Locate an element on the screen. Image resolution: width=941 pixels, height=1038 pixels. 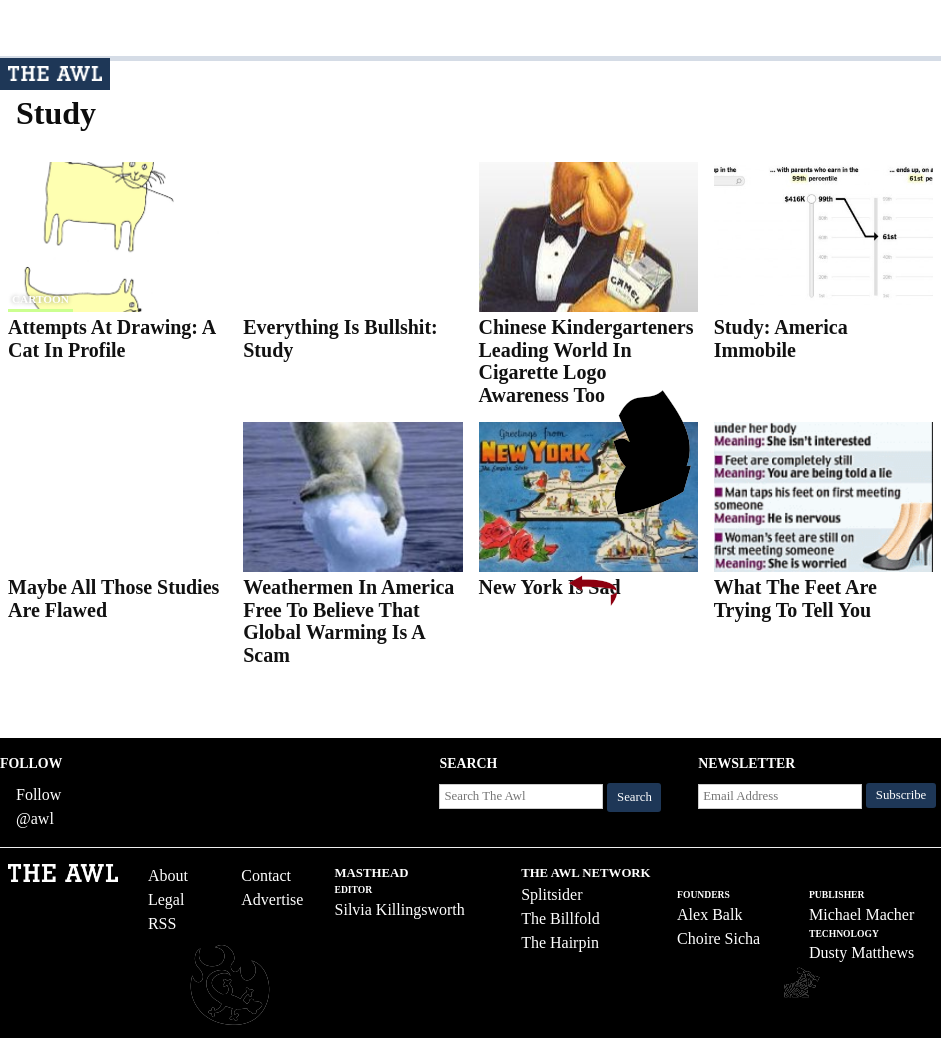
swipe left gesture indicator is located at coordinates (592, 589).